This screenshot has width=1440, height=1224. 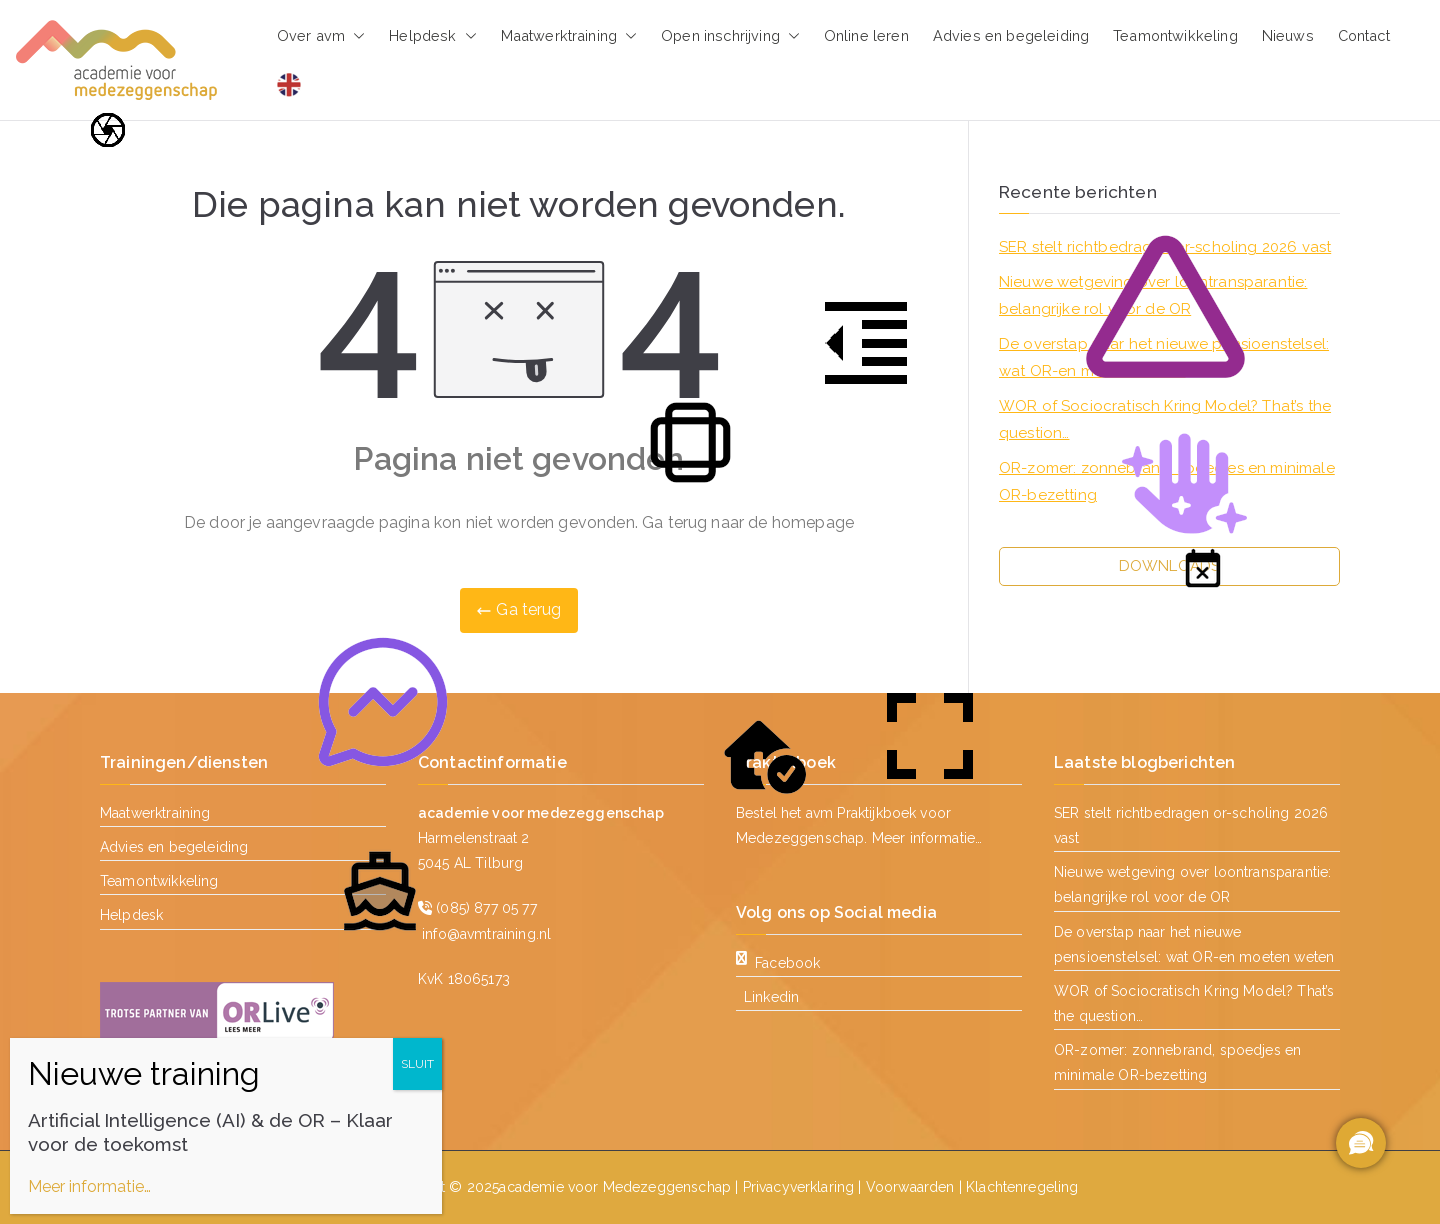 I want to click on open Facebook Messenger, so click(x=383, y=702).